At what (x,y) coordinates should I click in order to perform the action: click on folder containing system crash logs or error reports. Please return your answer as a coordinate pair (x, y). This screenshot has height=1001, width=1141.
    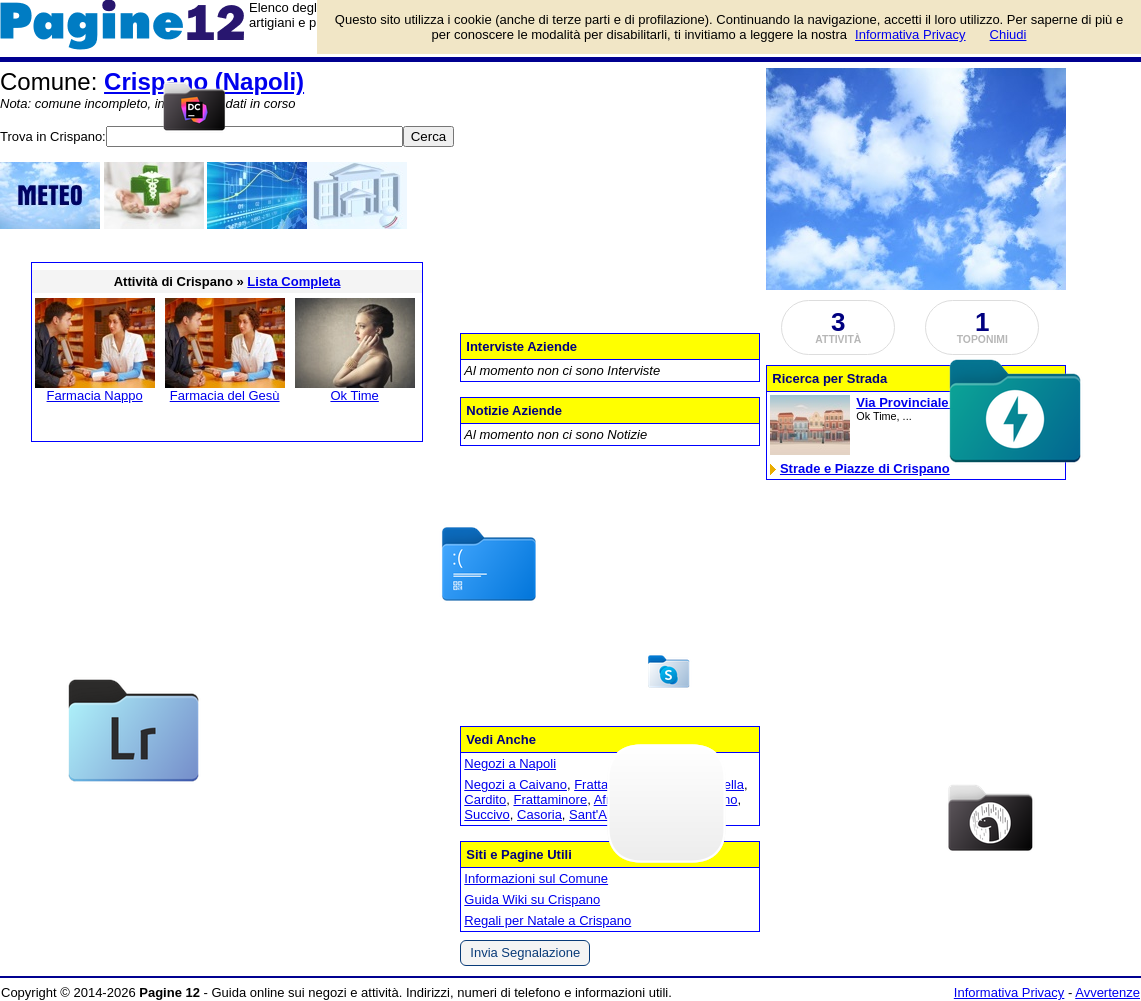
    Looking at the image, I should click on (488, 566).